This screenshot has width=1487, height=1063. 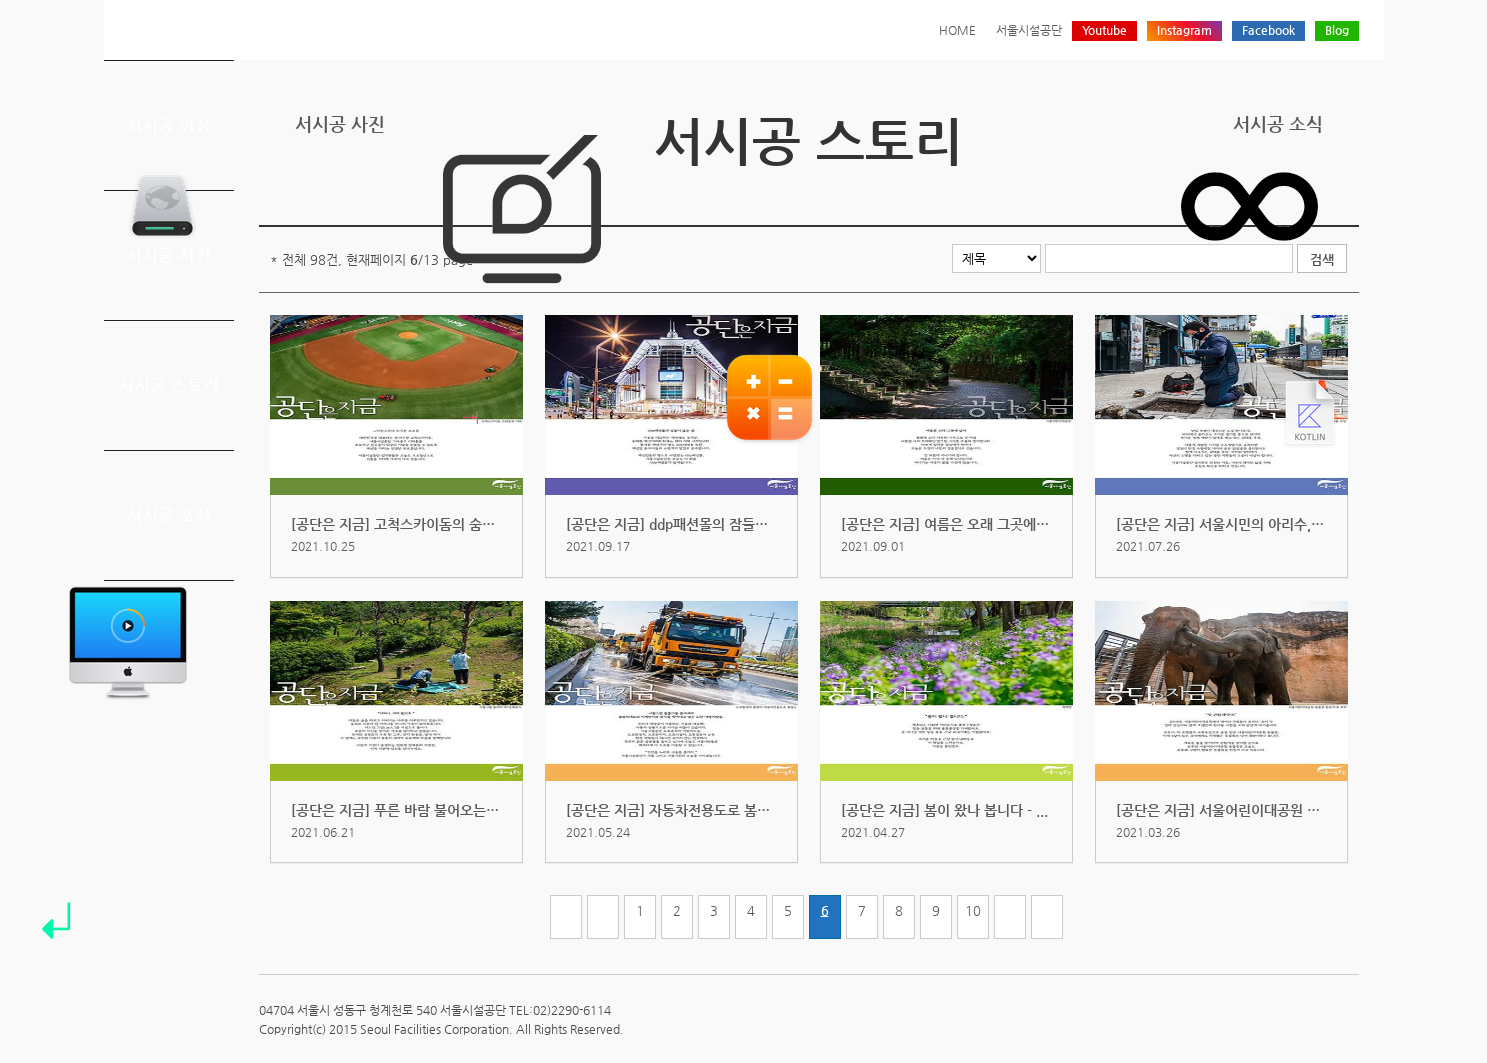 What do you see at coordinates (162, 205) in the screenshot?
I see `access network server or shared storage` at bounding box center [162, 205].